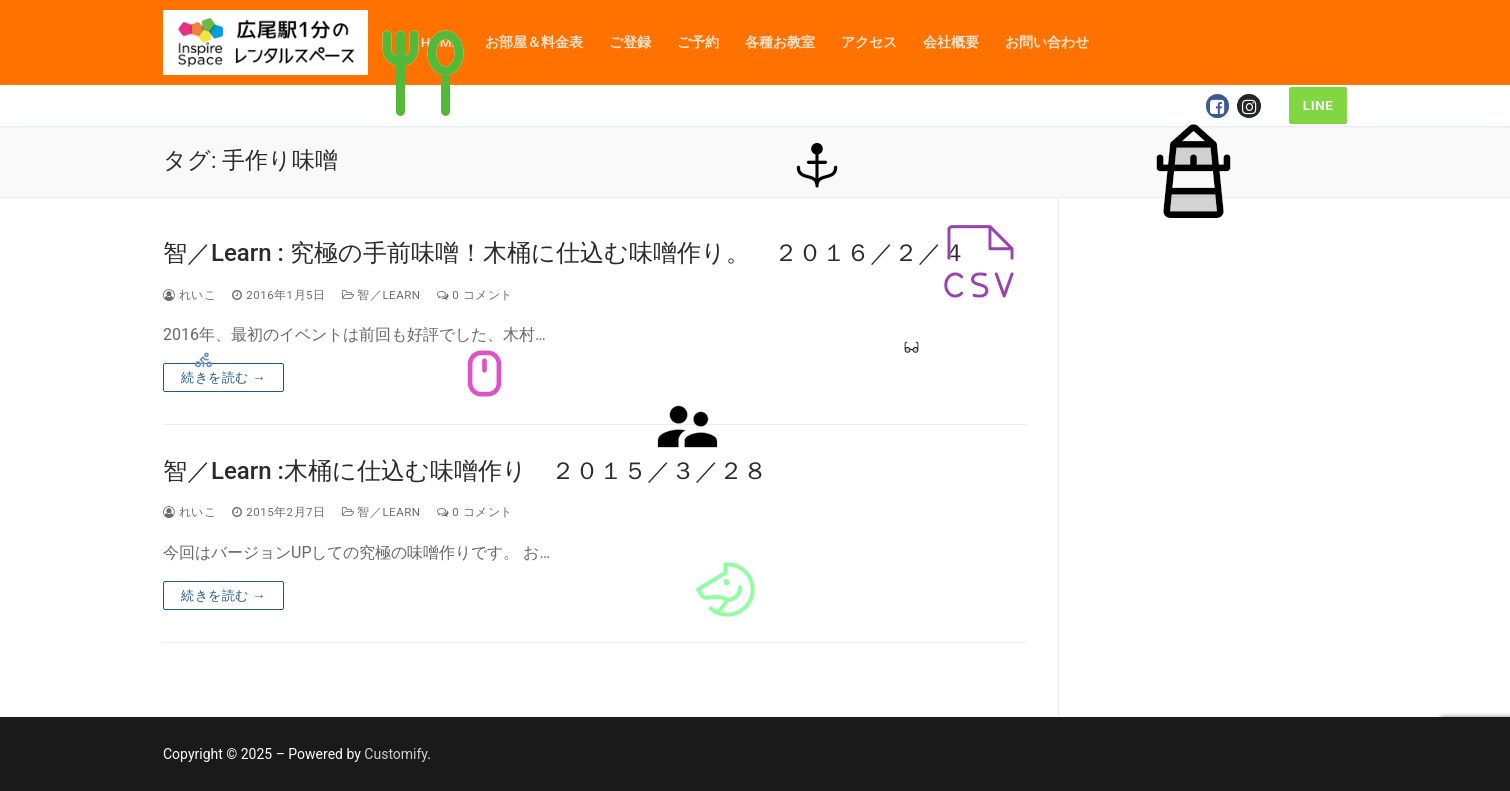 This screenshot has height=791, width=1510. I want to click on mouse input device indicator, so click(484, 373).